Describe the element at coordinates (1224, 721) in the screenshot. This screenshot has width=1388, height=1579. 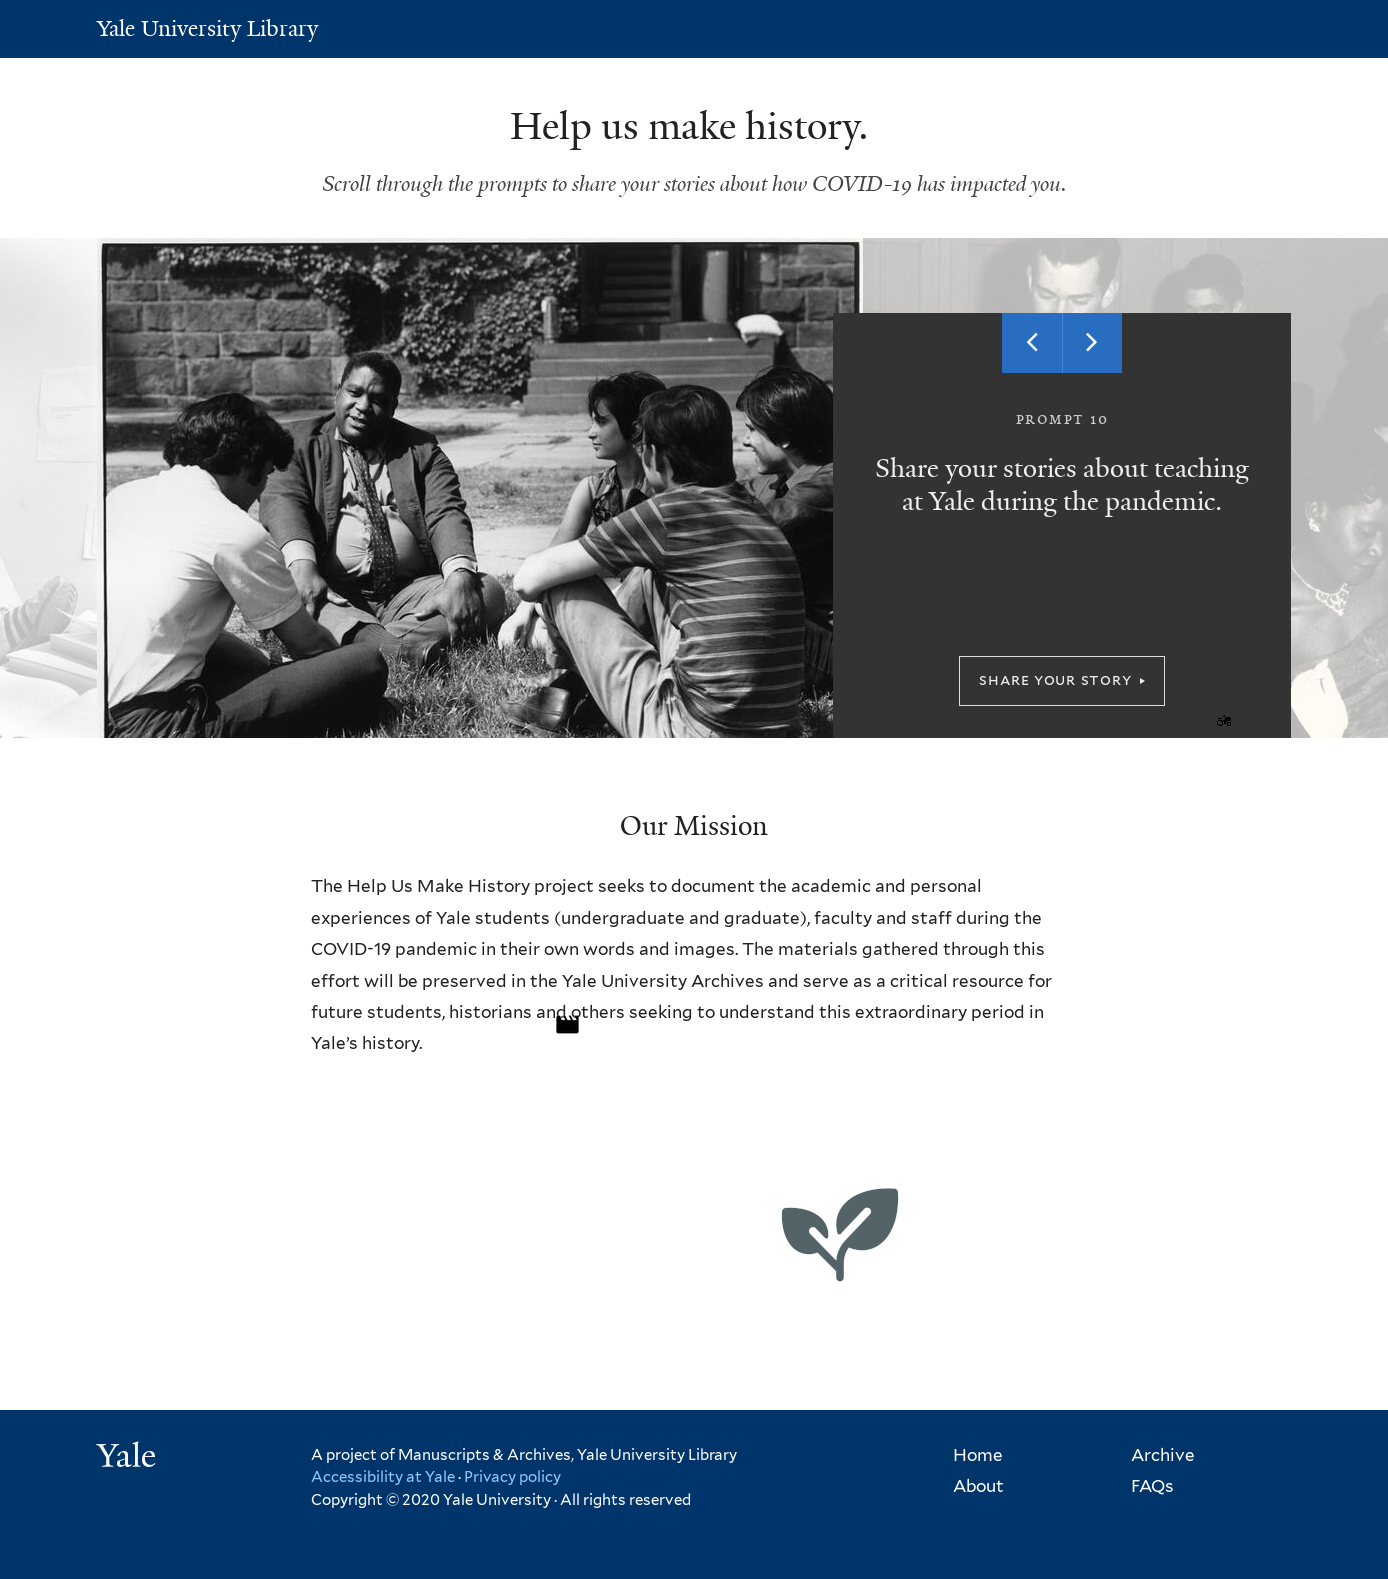
I see `access agricultural or farming features` at that location.